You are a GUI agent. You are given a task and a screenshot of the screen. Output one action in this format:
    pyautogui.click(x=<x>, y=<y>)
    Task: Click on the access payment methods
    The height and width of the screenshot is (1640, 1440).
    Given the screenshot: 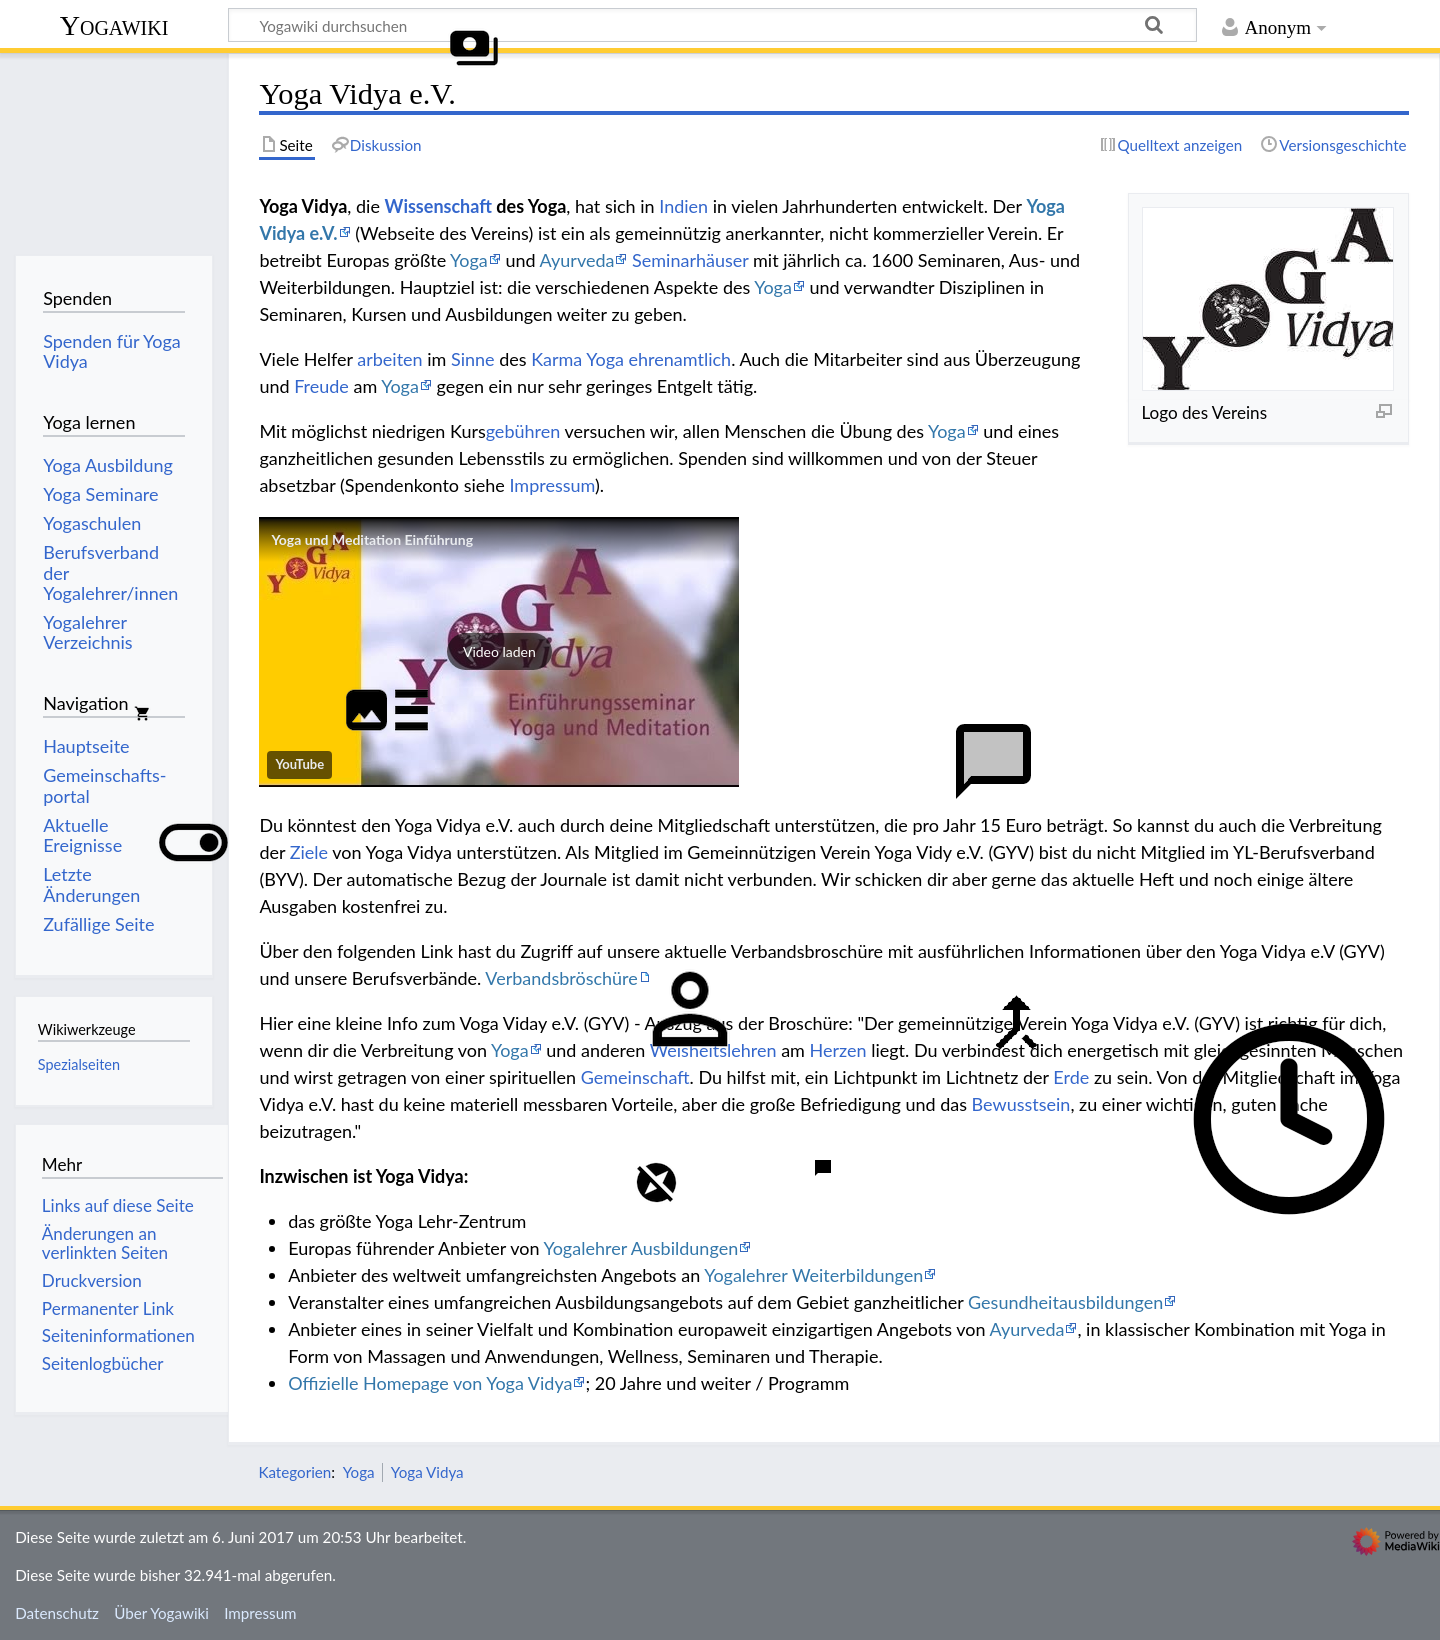 What is the action you would take?
    pyautogui.click(x=474, y=48)
    